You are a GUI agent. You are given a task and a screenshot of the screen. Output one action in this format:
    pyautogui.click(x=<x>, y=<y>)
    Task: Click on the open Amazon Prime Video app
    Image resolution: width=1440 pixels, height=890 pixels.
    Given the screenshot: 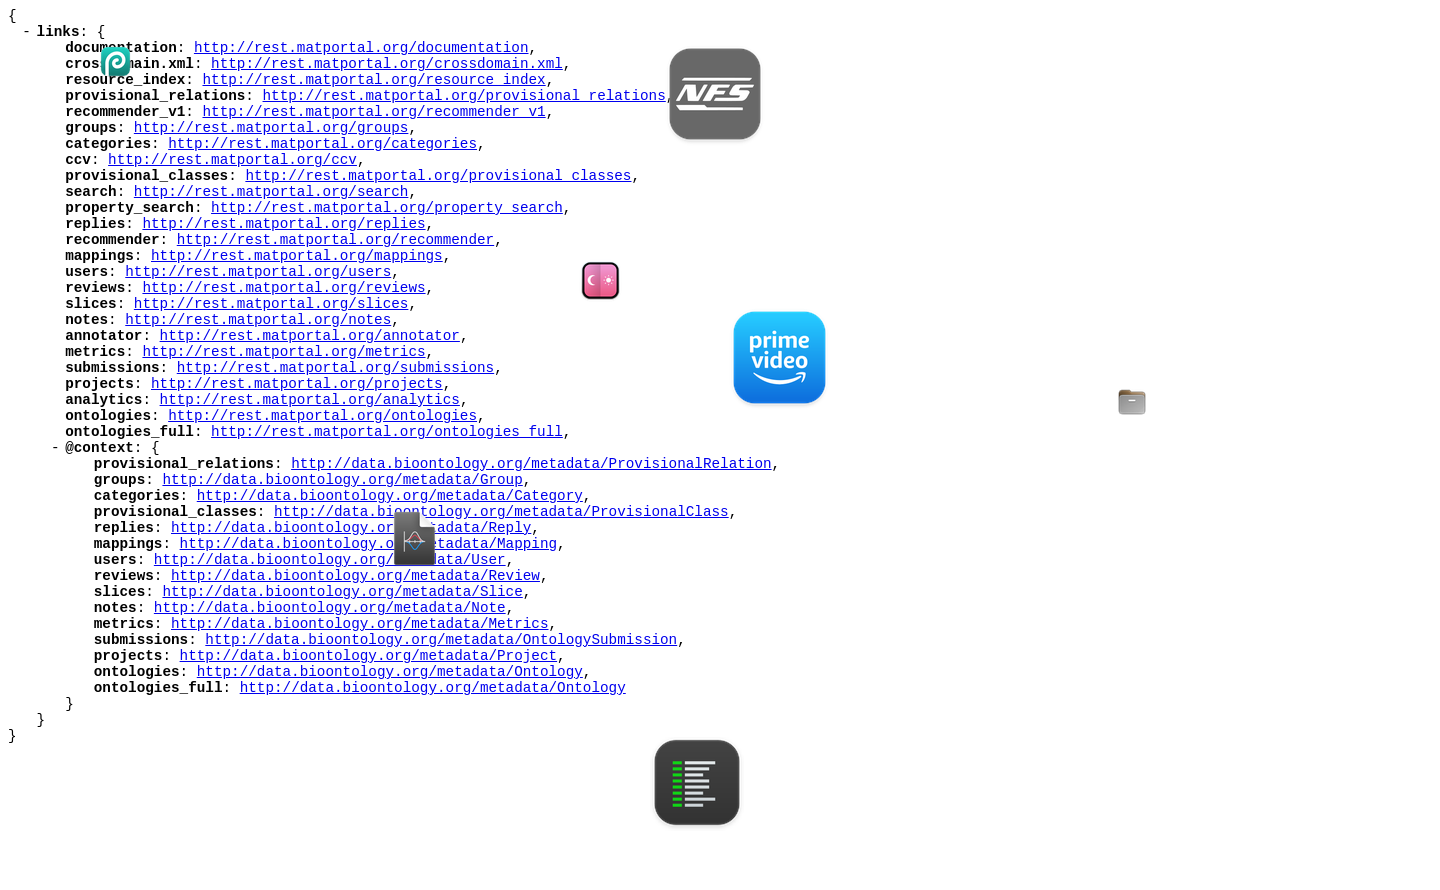 What is the action you would take?
    pyautogui.click(x=779, y=357)
    